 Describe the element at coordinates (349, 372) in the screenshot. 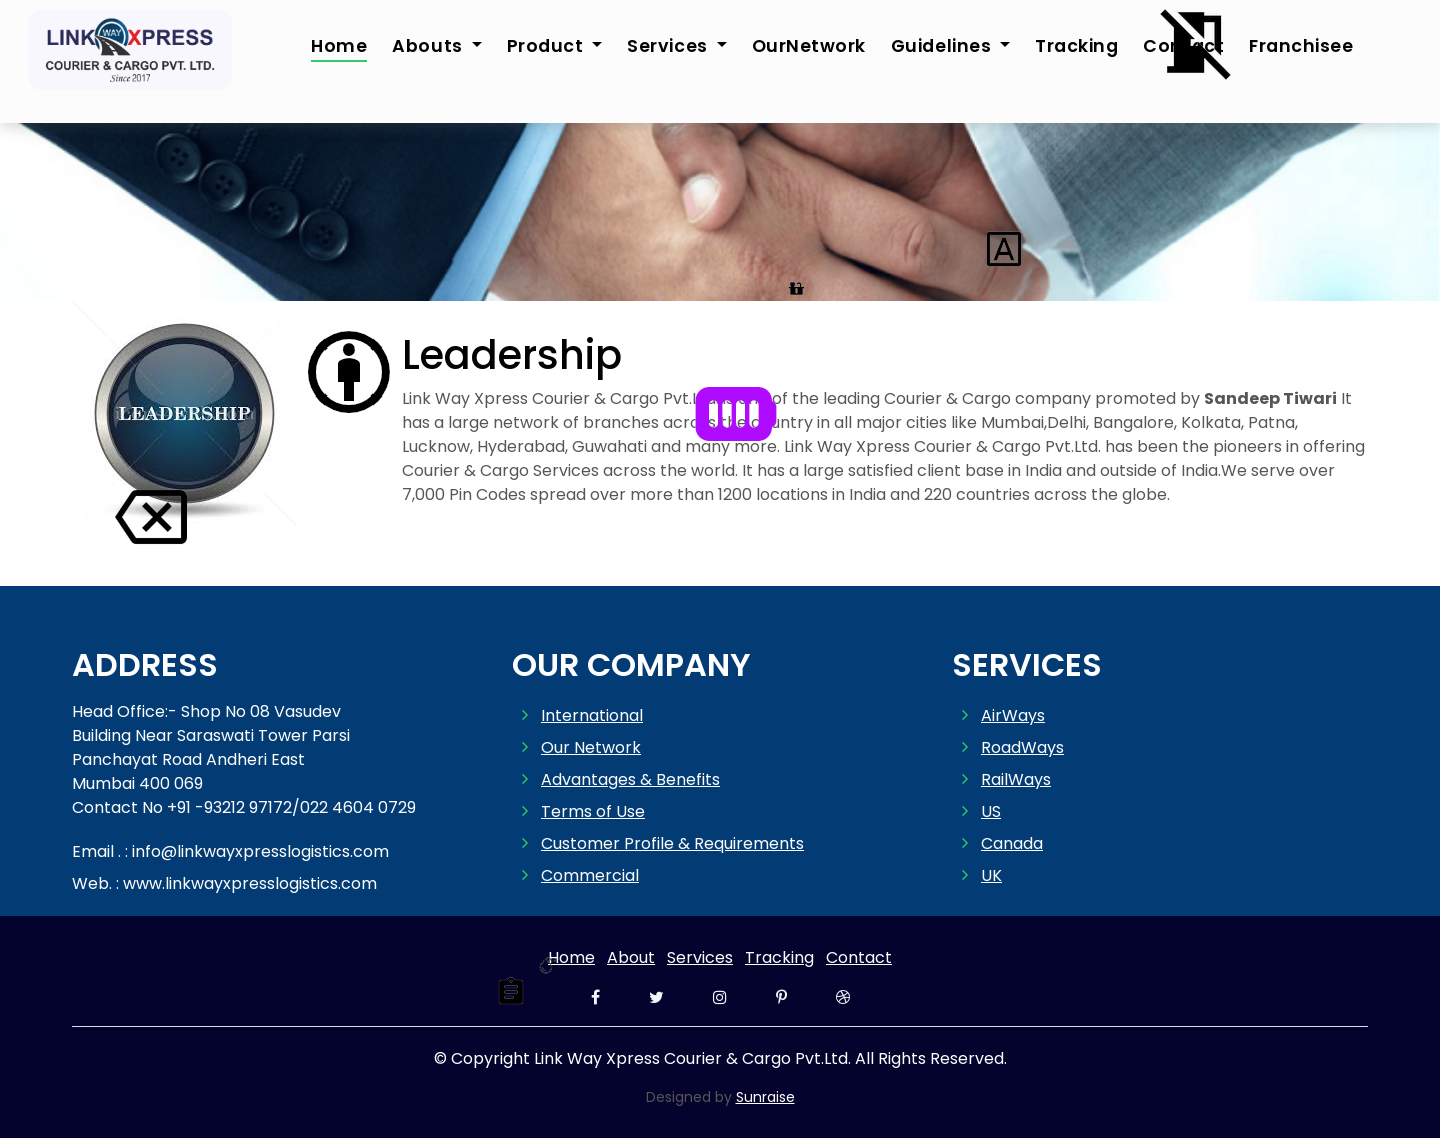

I see `view attribution or credits information` at that location.